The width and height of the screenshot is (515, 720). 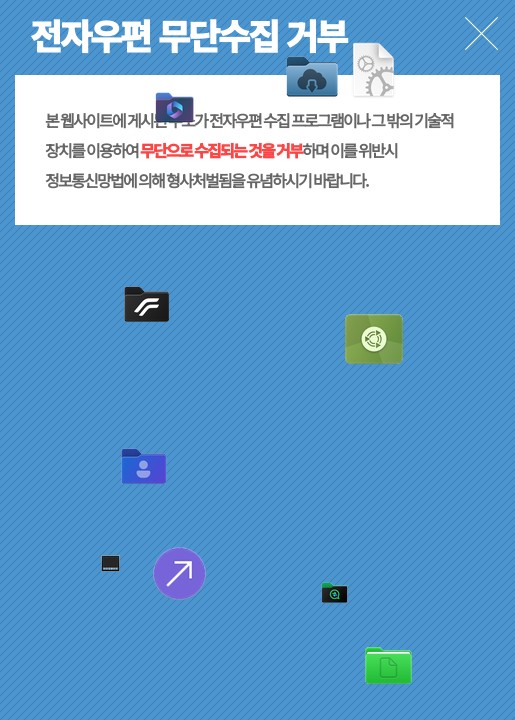 What do you see at coordinates (388, 665) in the screenshot?
I see `open documents folder` at bounding box center [388, 665].